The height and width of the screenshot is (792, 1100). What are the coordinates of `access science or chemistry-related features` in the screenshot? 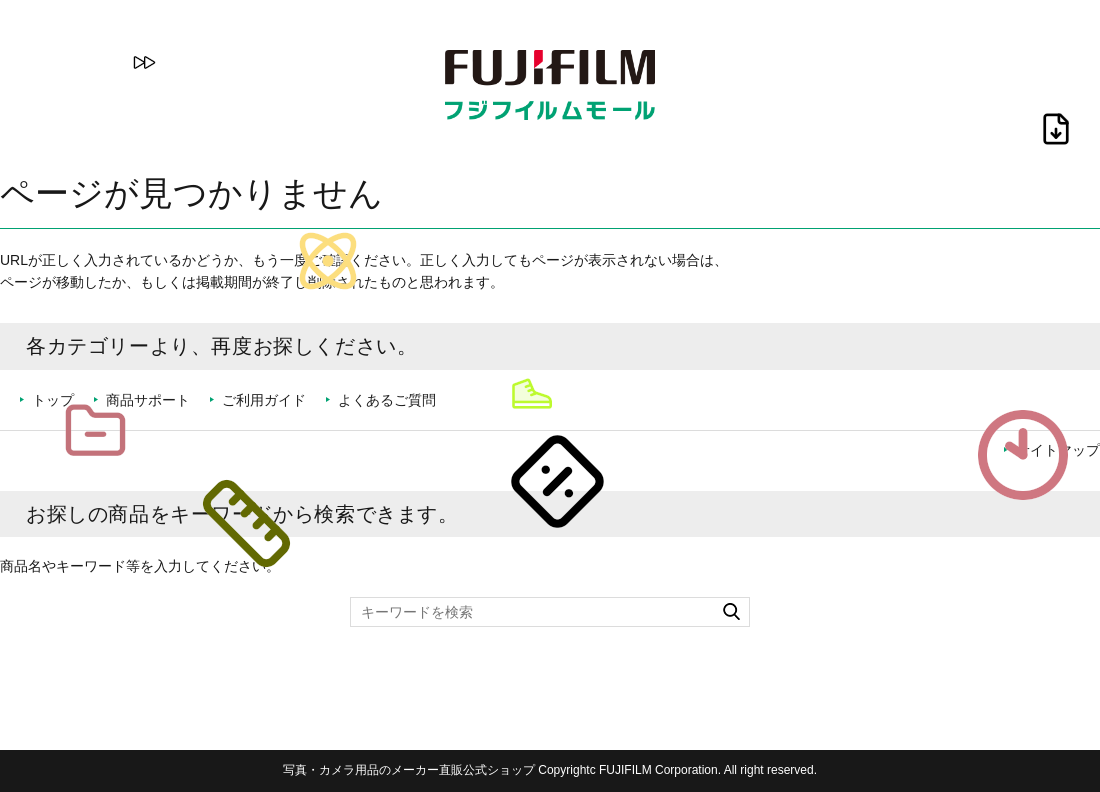 It's located at (328, 261).